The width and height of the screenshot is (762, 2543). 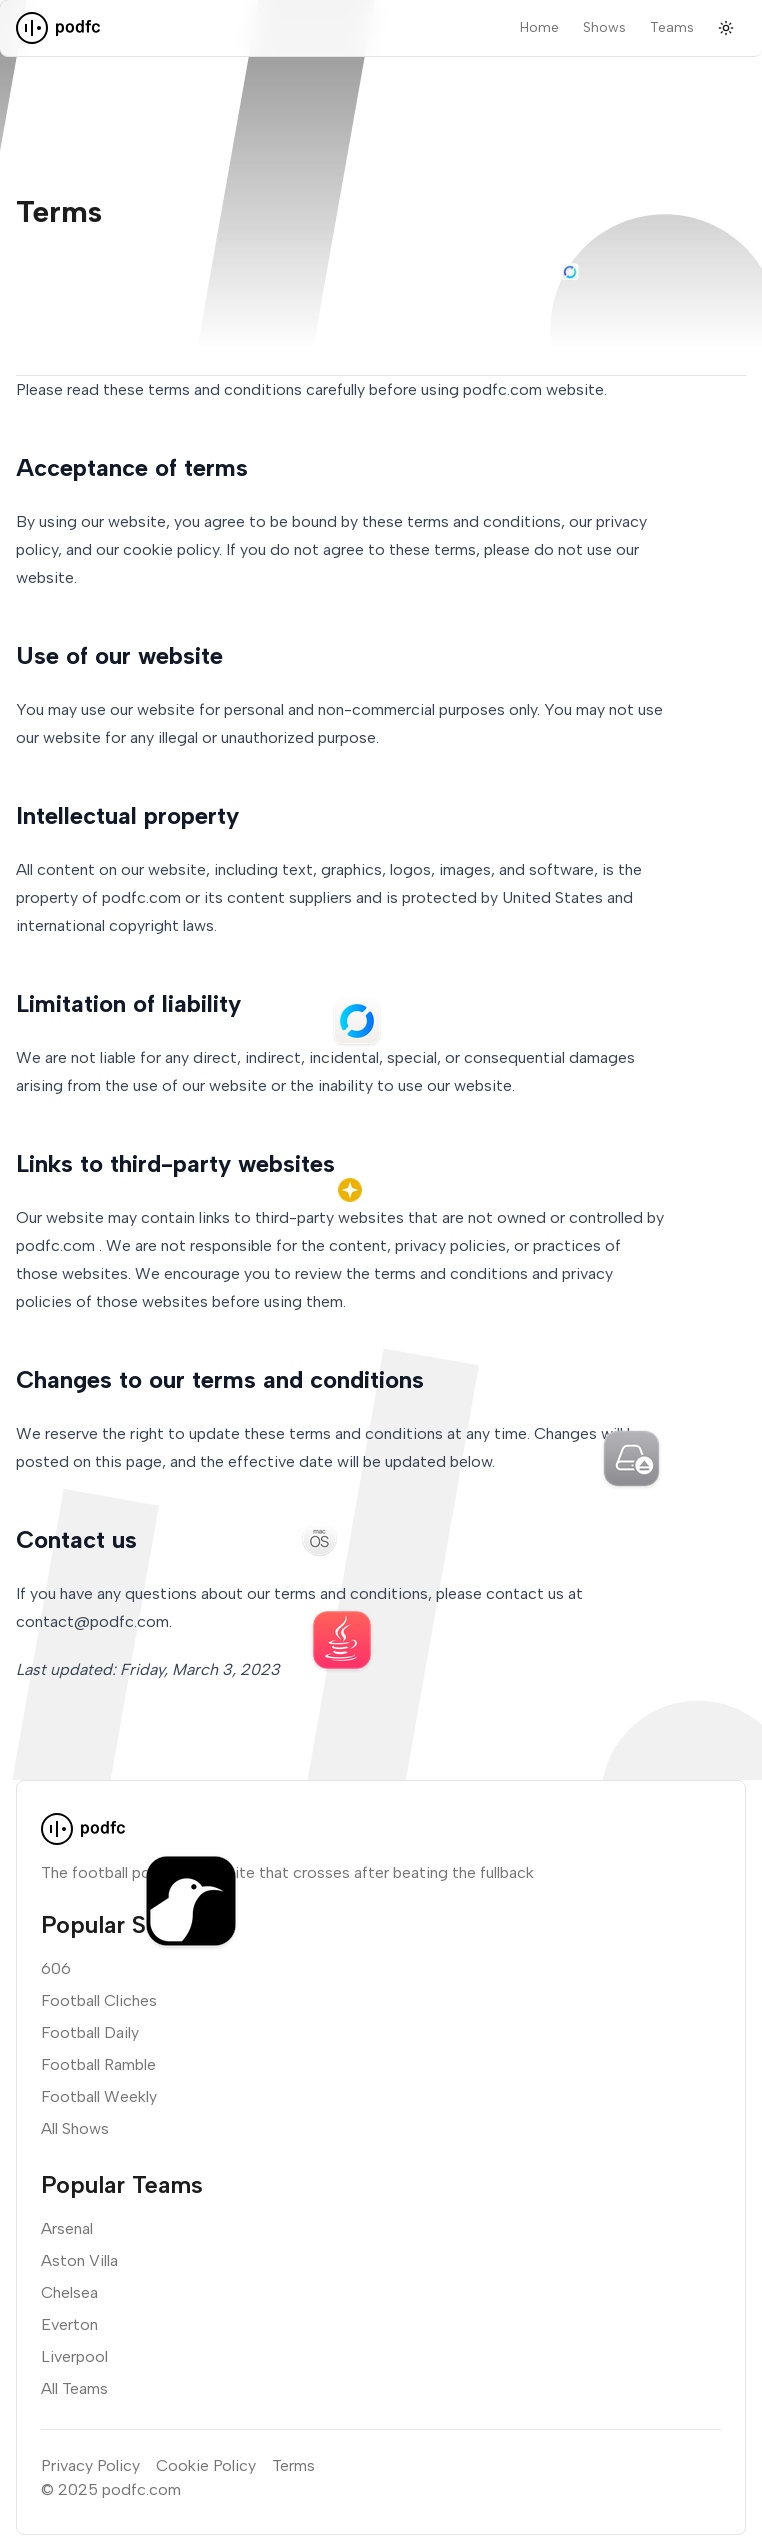 I want to click on open cinny matrix messaging client, so click(x=191, y=1901).